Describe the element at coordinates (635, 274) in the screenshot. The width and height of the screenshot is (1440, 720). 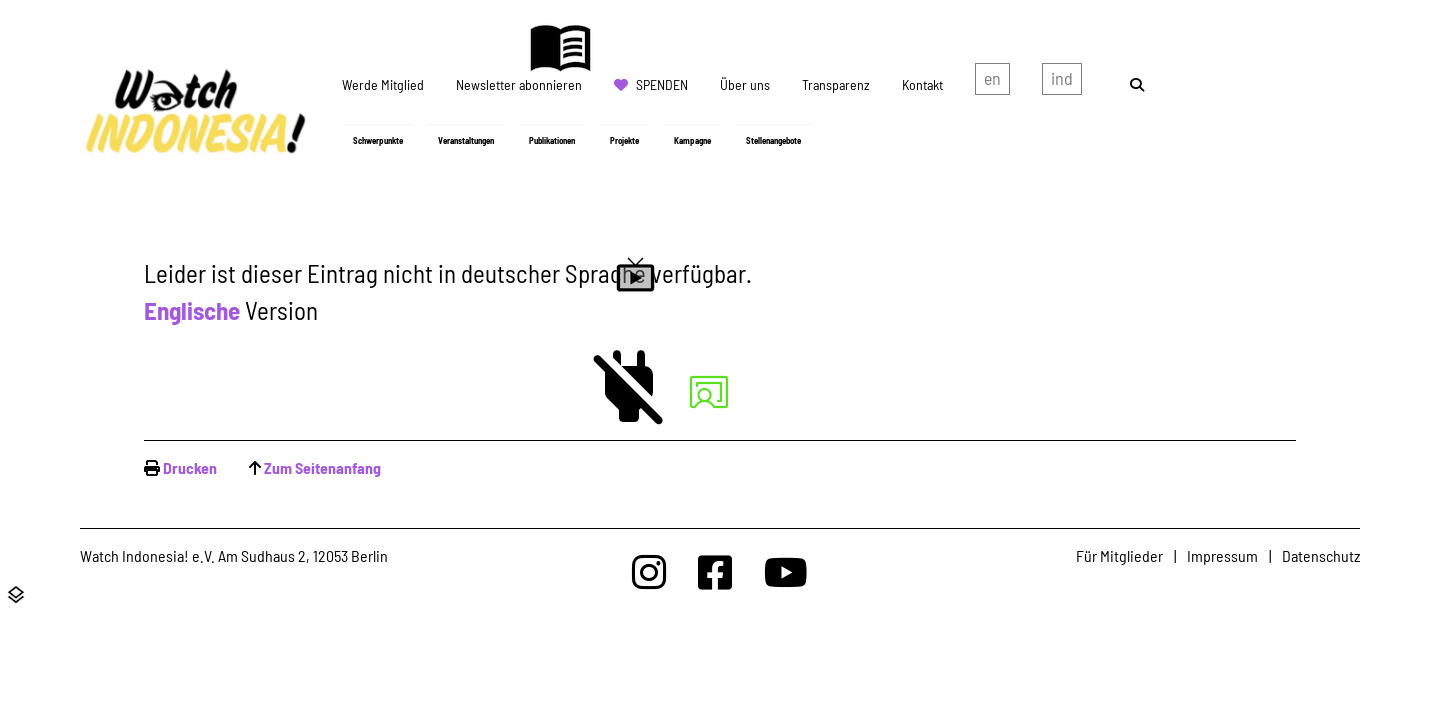
I see `watch live television or streaming content` at that location.